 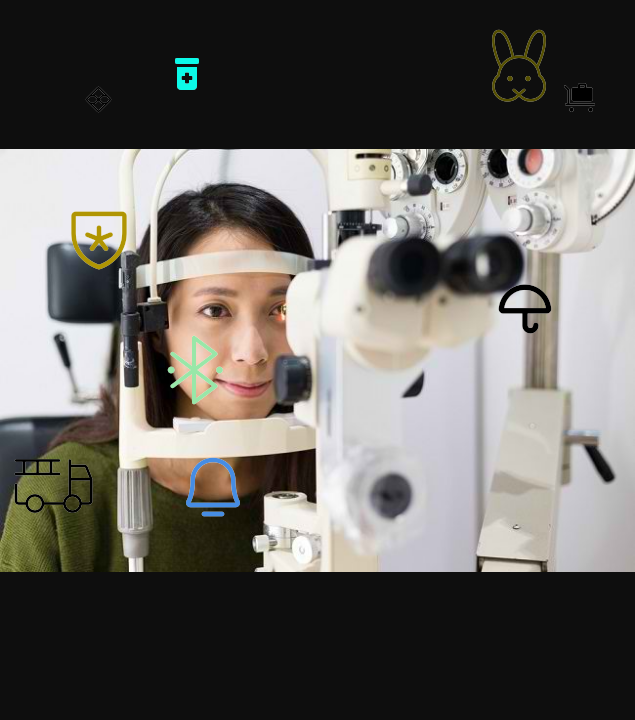 What do you see at coordinates (525, 309) in the screenshot?
I see `indicates weather protection or rain forecast` at bounding box center [525, 309].